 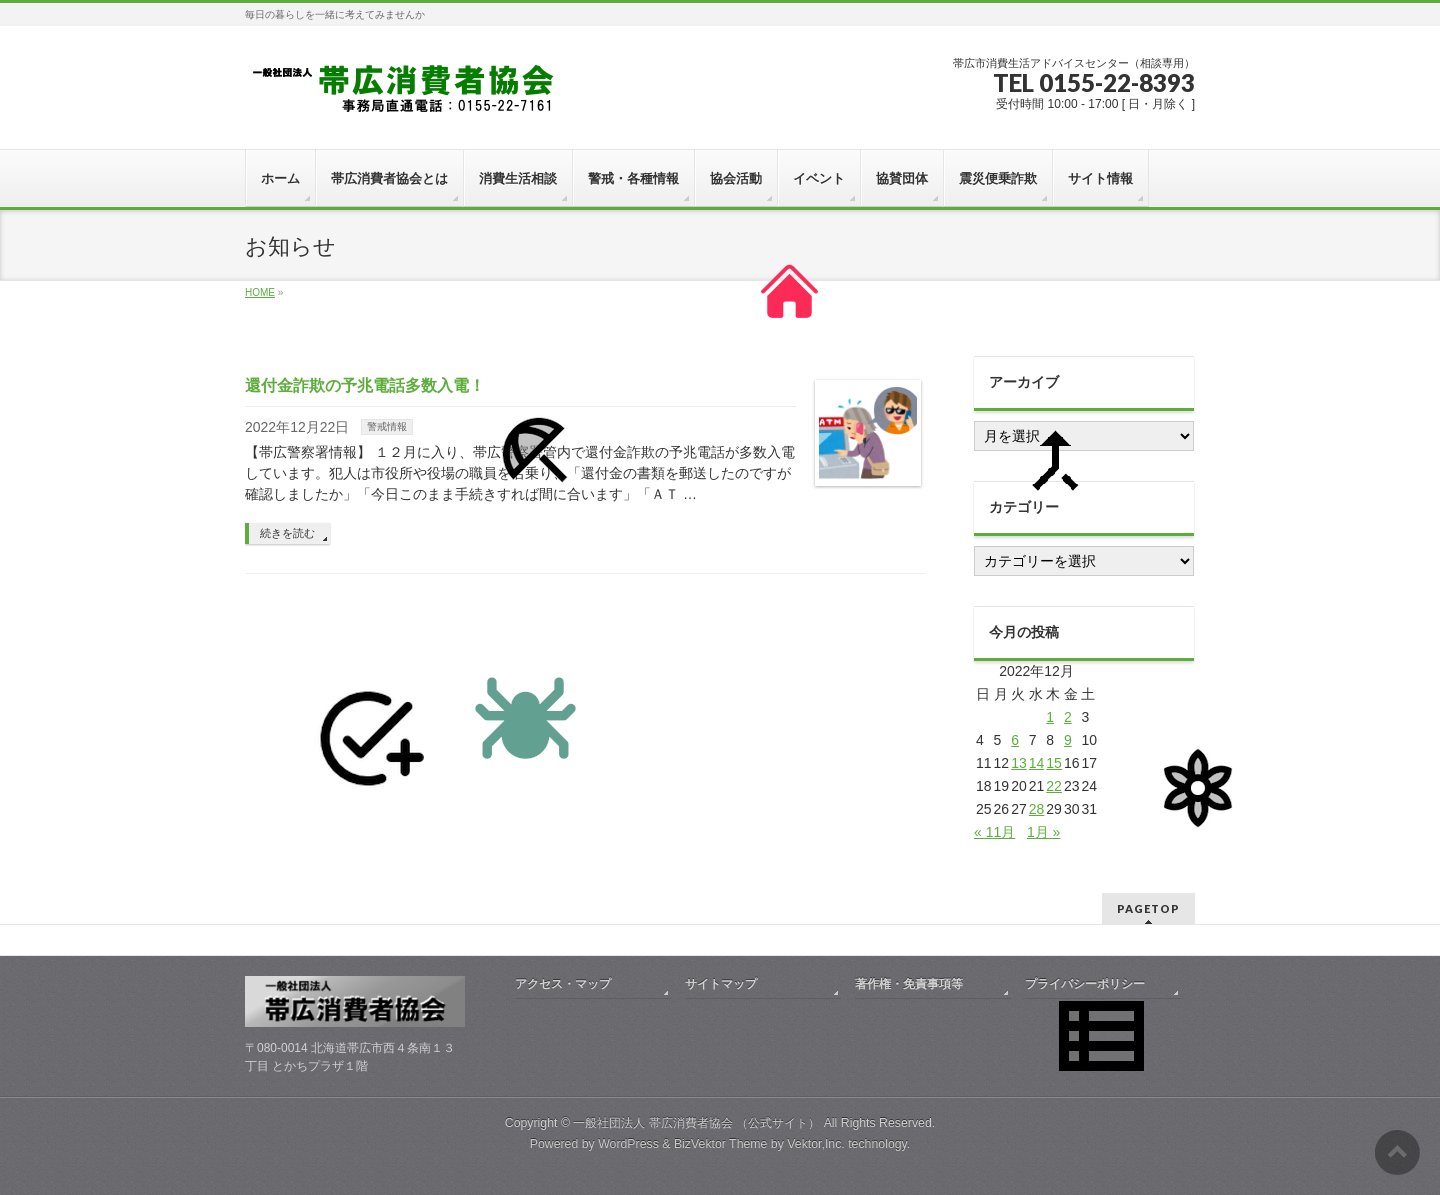 What do you see at coordinates (367, 738) in the screenshot?
I see `add a new task to your list` at bounding box center [367, 738].